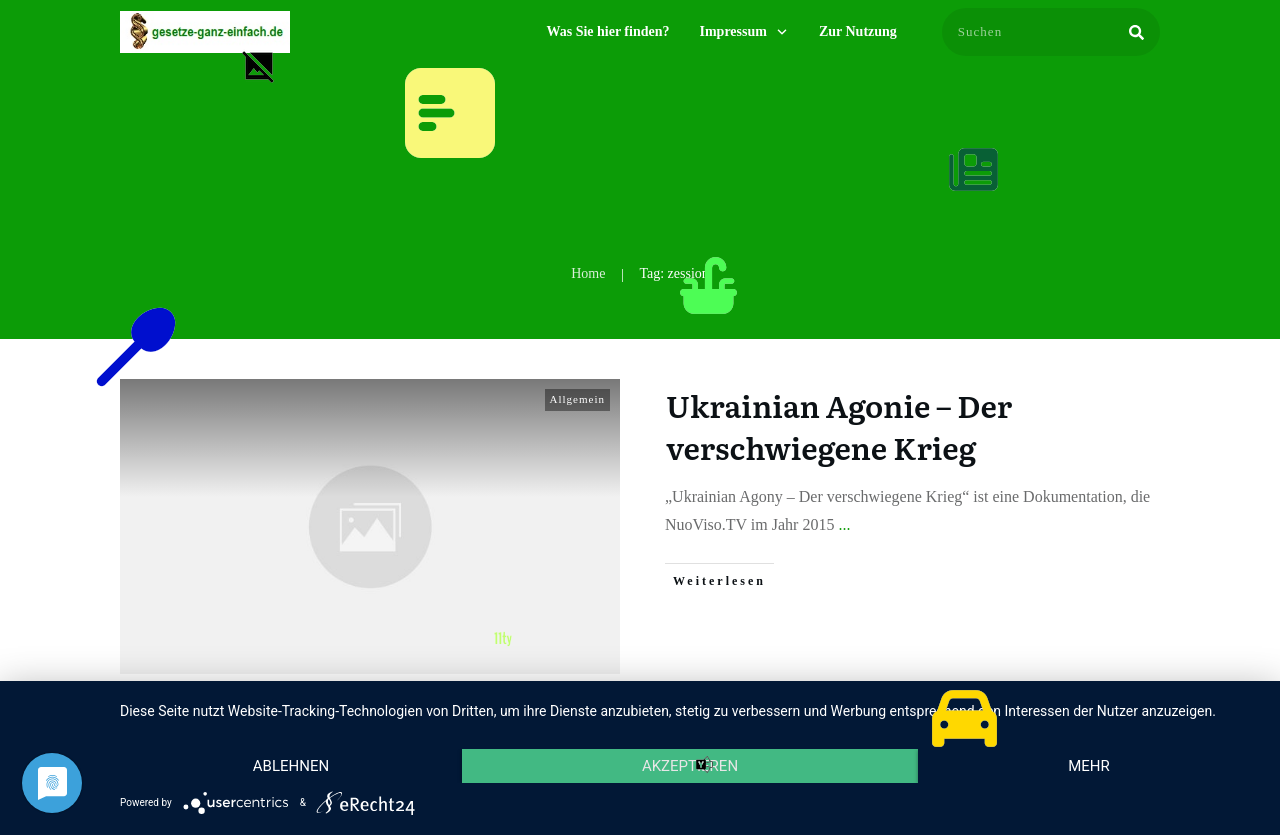 Image resolution: width=1280 pixels, height=835 pixels. Describe the element at coordinates (973, 169) in the screenshot. I see `view news feed or articles` at that location.